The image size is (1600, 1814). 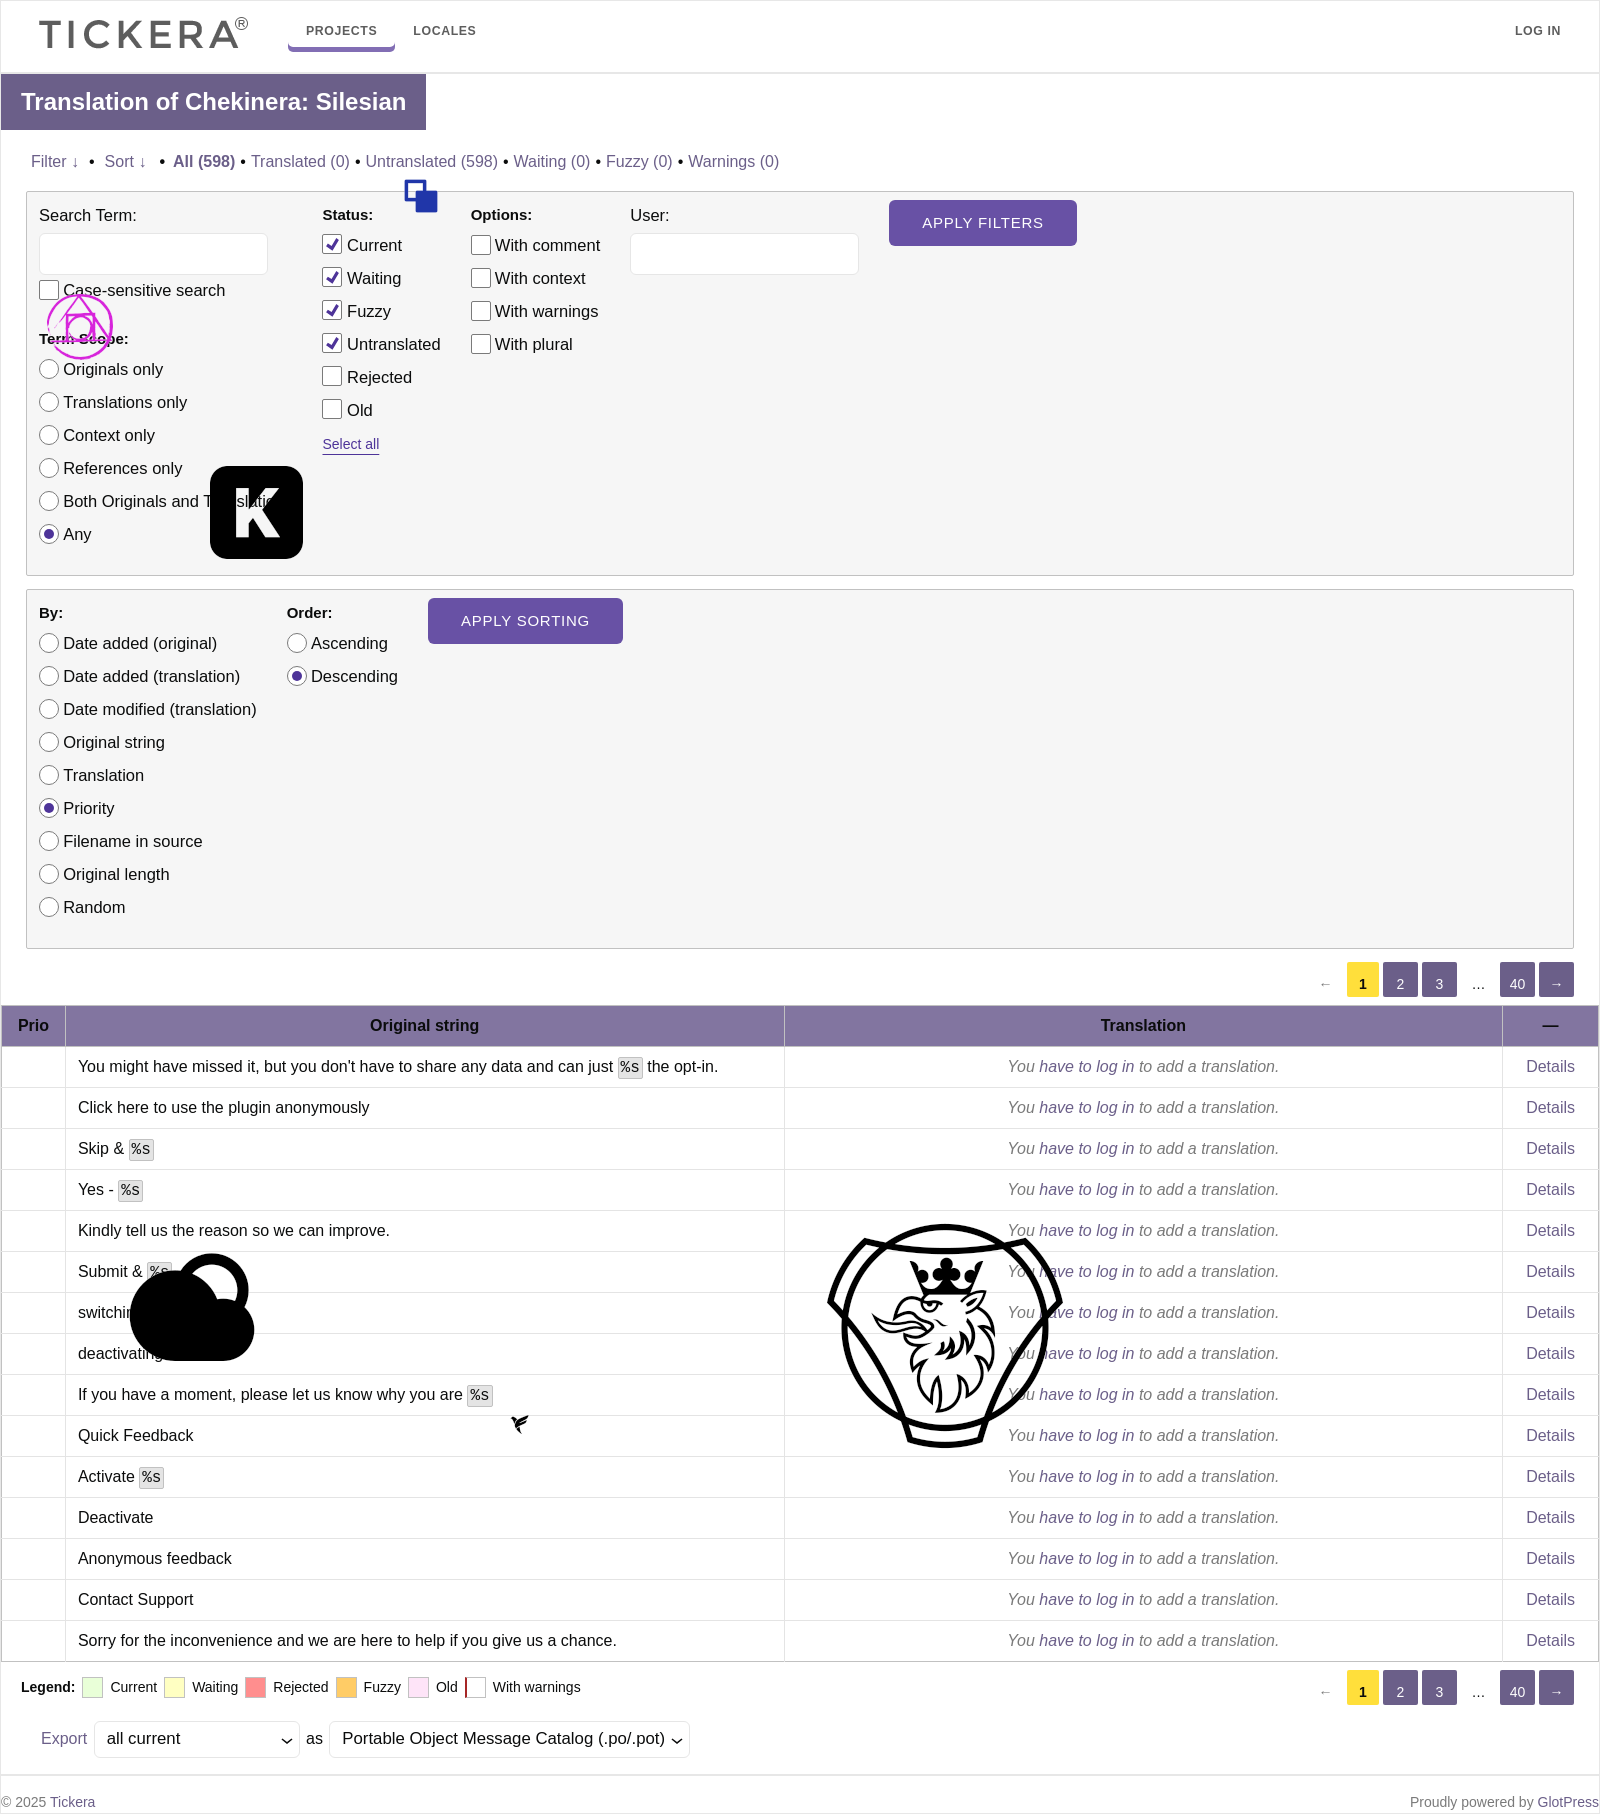 I want to click on indicates partly cloudy weather conditions, so click(x=192, y=1310).